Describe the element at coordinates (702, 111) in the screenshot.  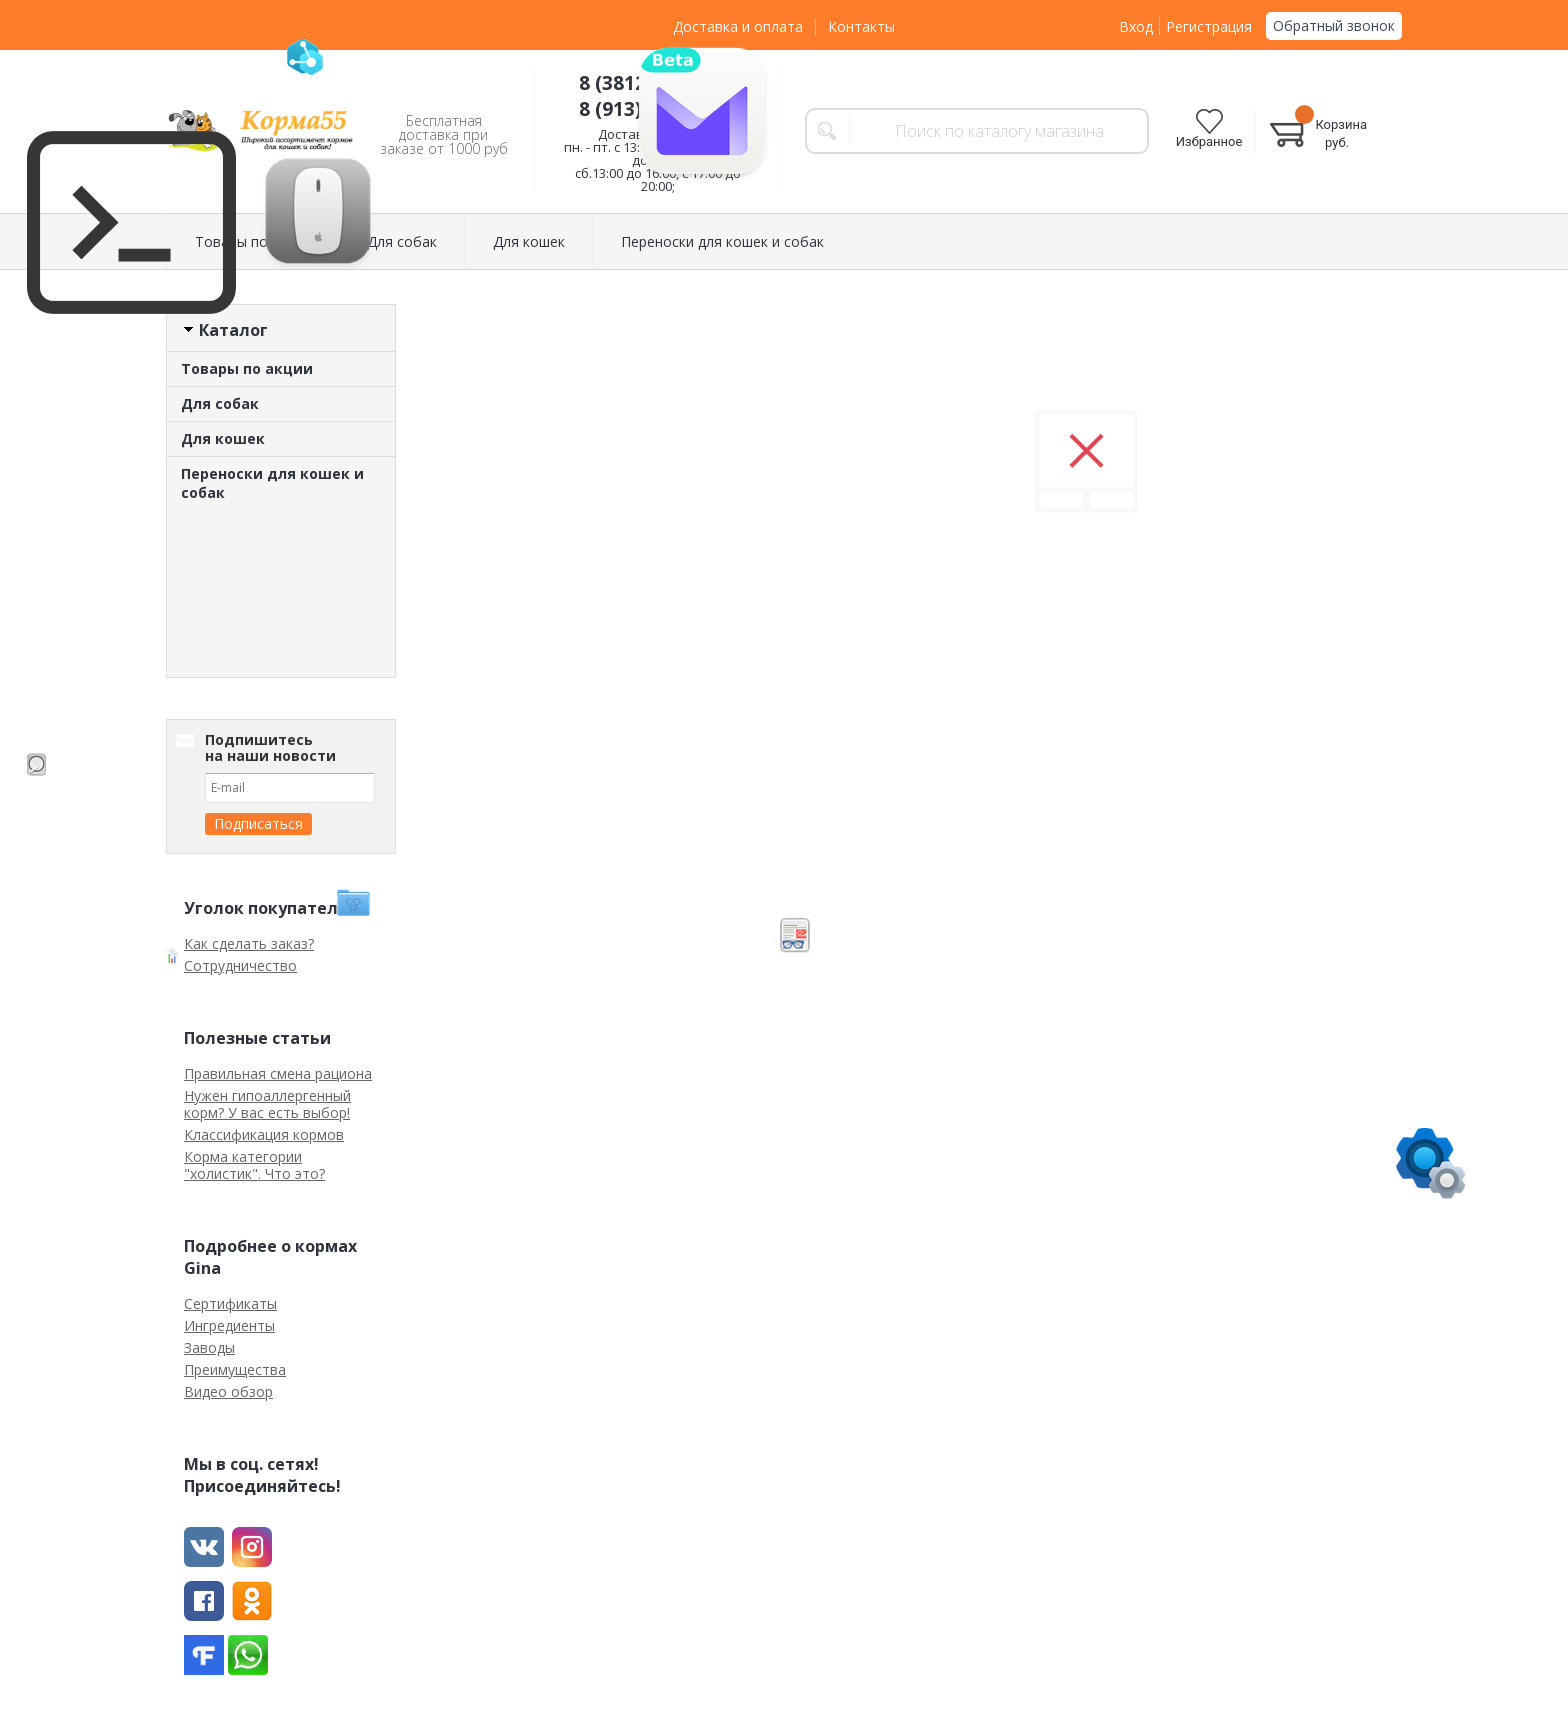
I see `open proton mail app` at that location.